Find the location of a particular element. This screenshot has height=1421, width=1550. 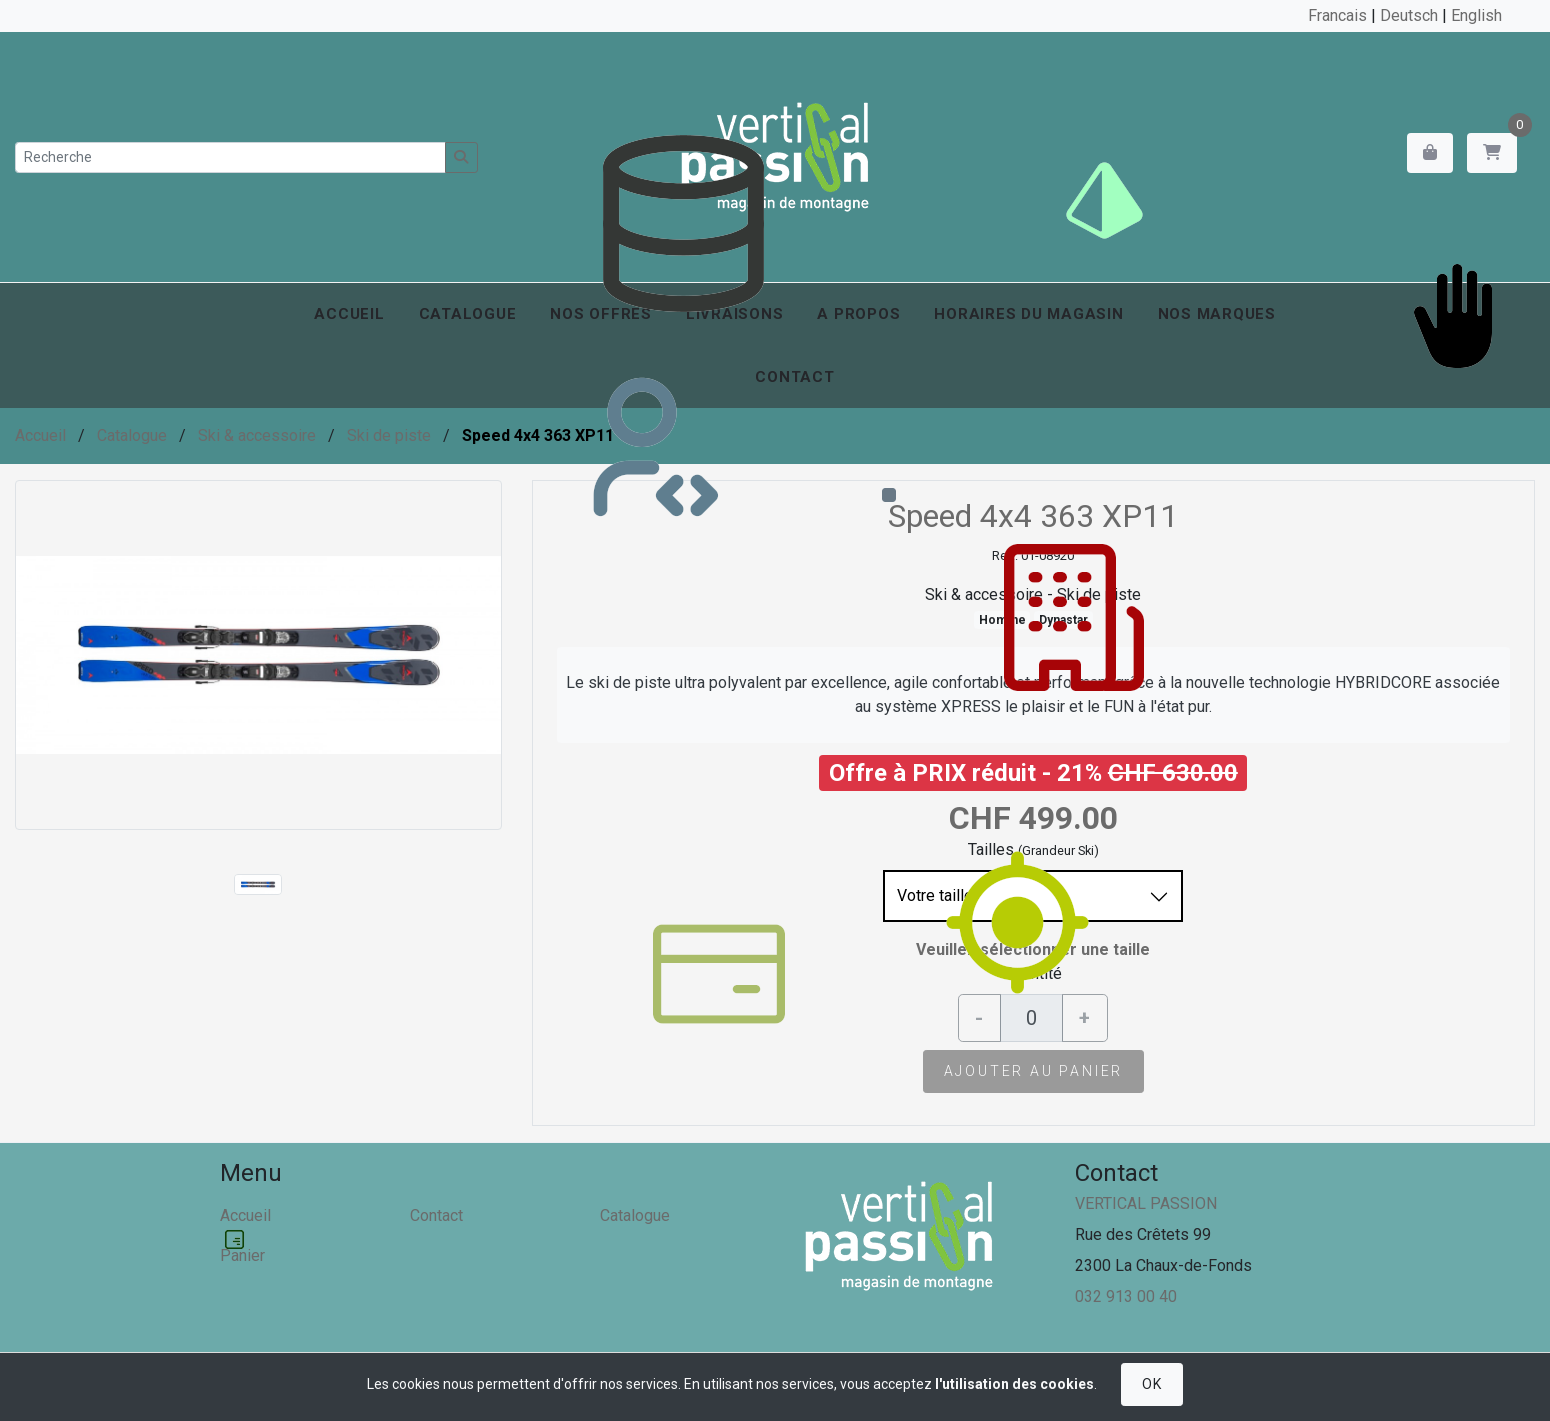

stop or halt an action is located at coordinates (1453, 316).